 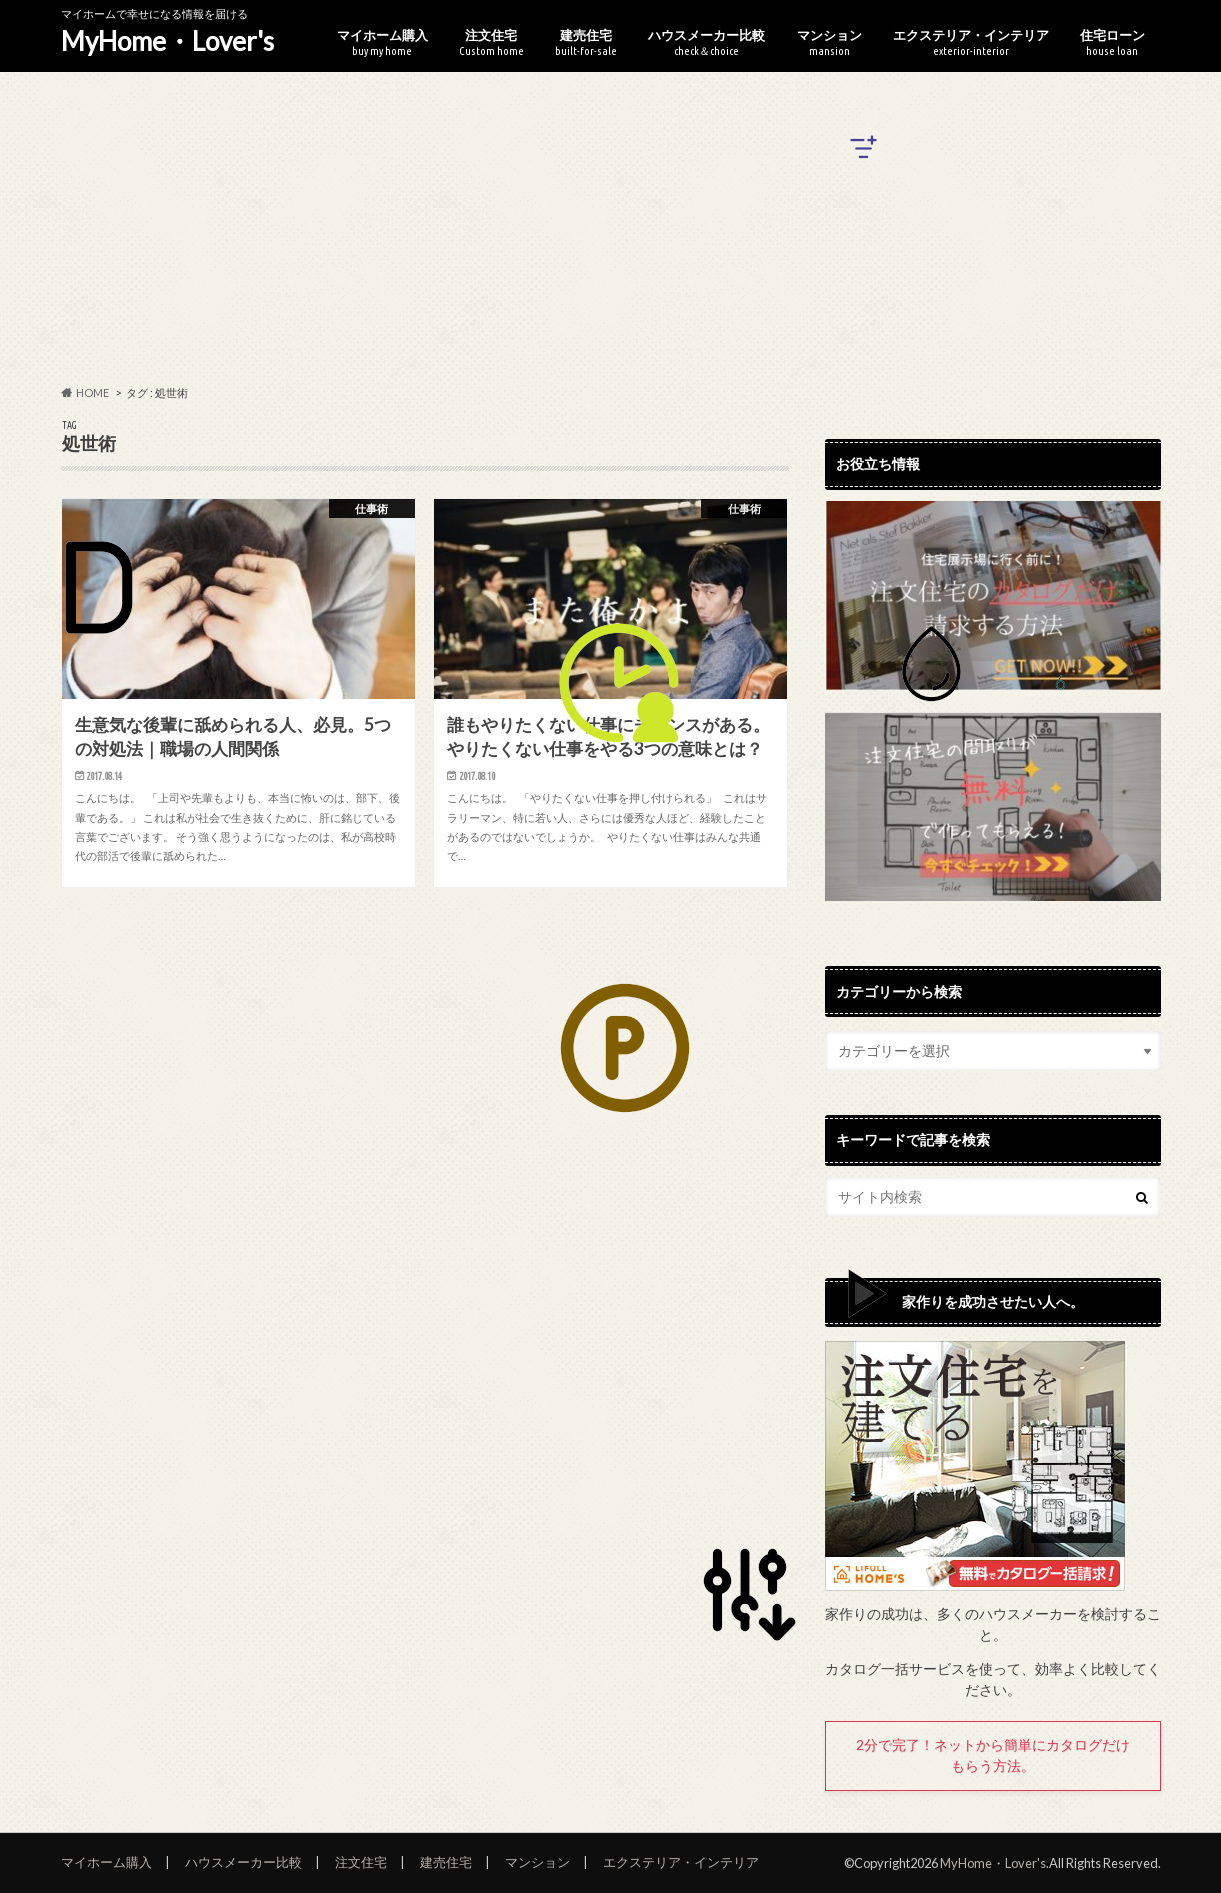 I want to click on add a new filter to the list, so click(x=863, y=148).